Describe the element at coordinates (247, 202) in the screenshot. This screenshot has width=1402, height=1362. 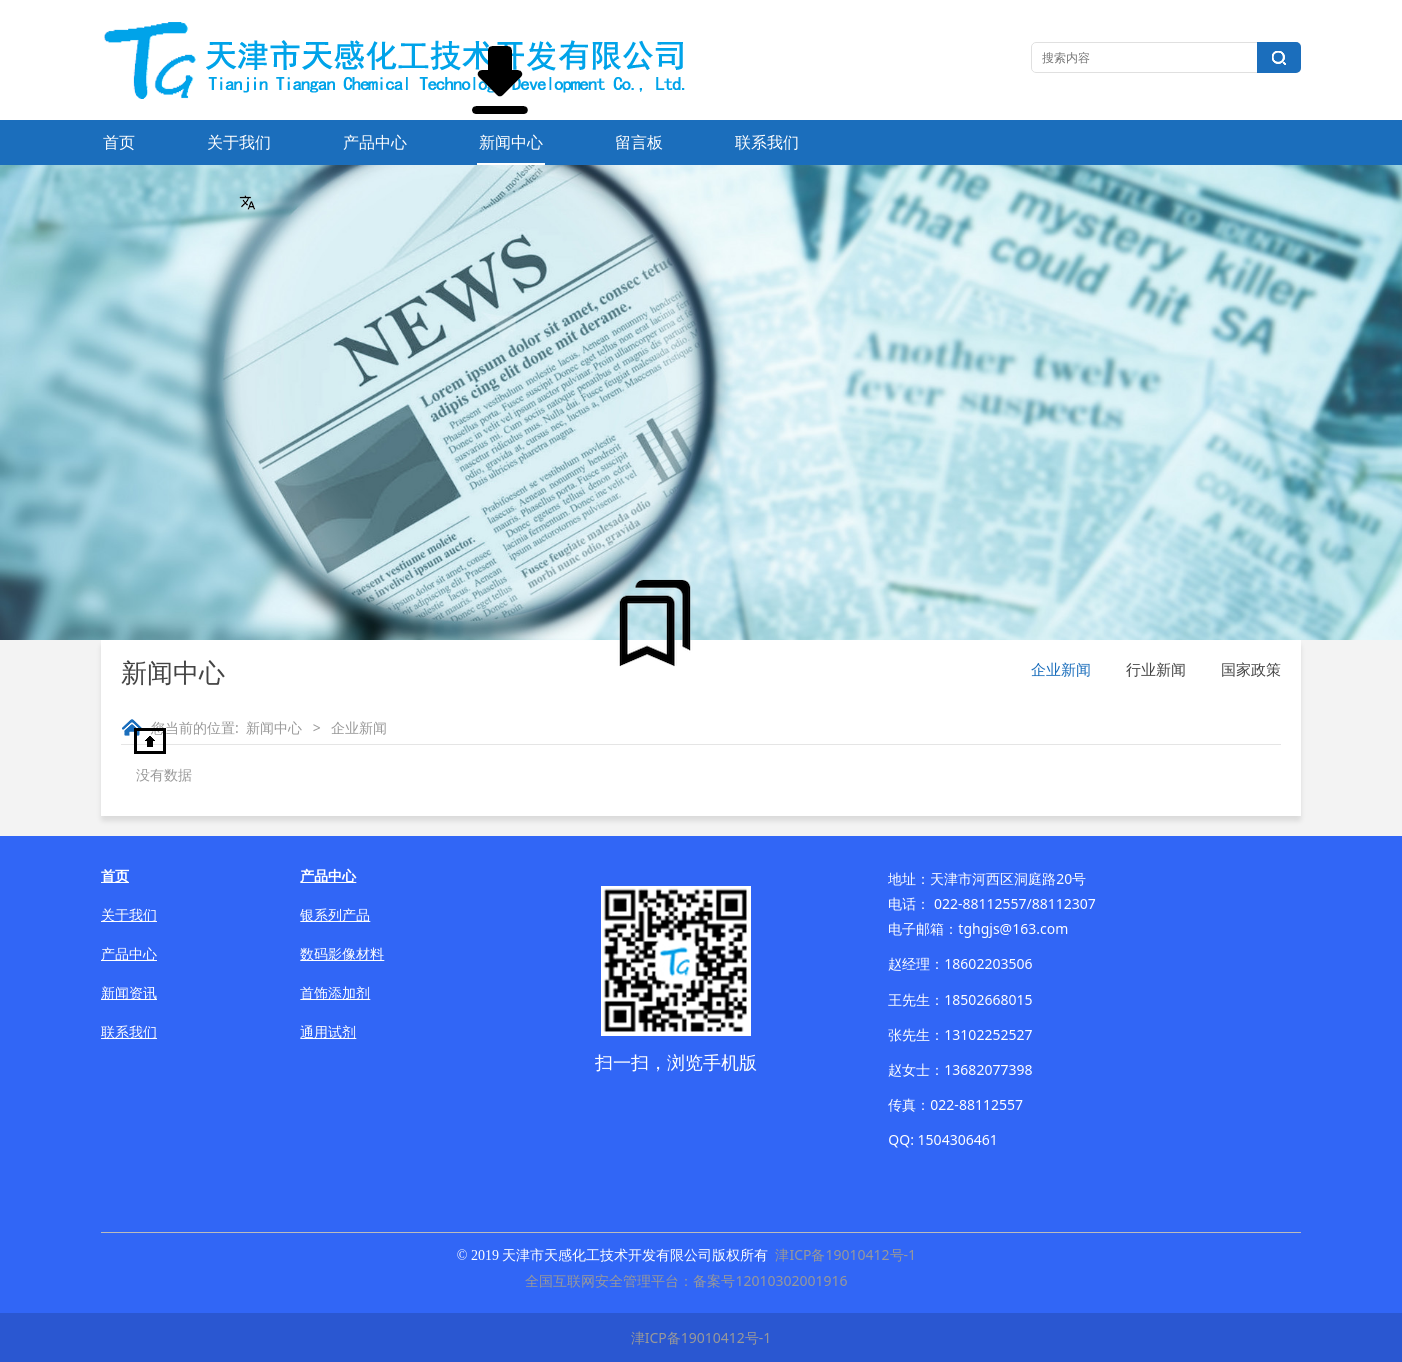
I see `translate text to another language` at that location.